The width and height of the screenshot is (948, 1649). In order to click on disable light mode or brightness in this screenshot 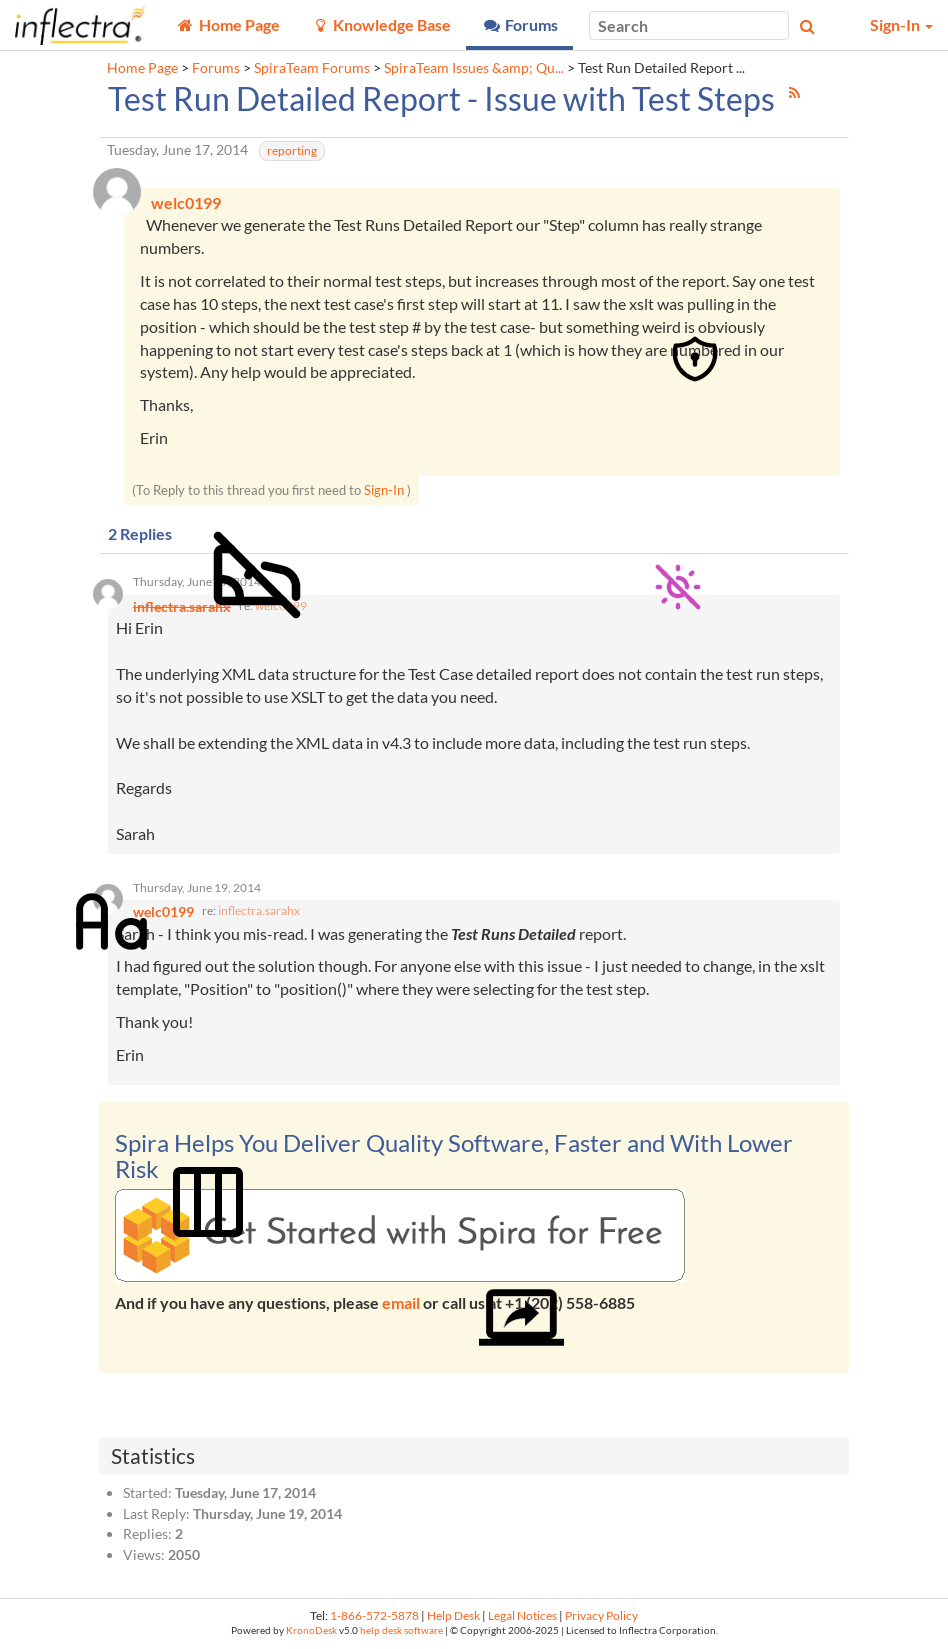, I will do `click(678, 587)`.